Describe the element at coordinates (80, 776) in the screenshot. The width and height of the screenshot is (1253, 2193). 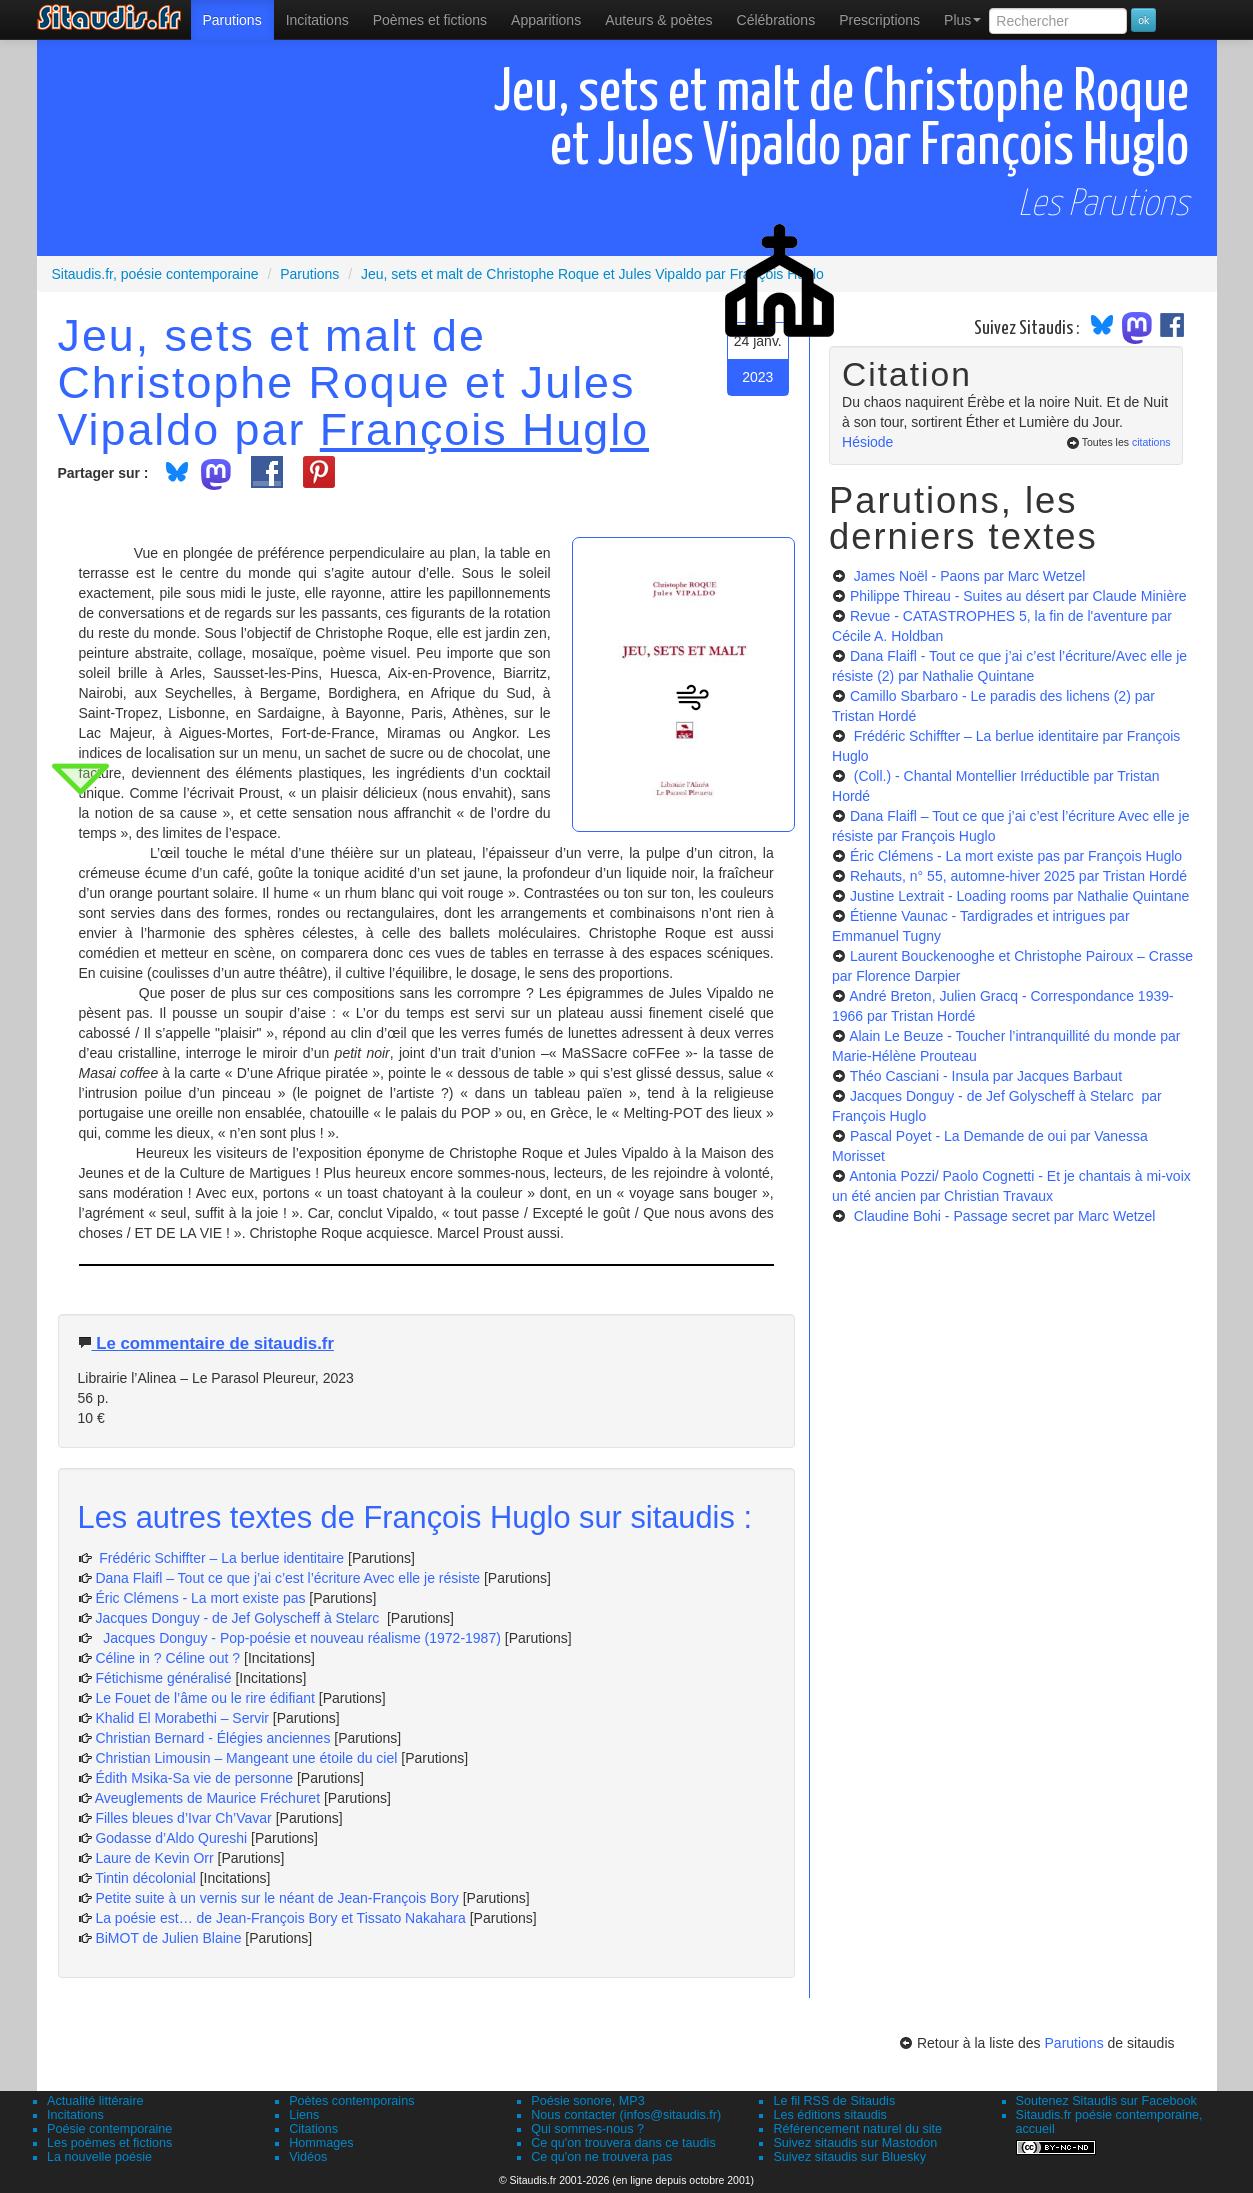
I see `expand a dropdown menu` at that location.